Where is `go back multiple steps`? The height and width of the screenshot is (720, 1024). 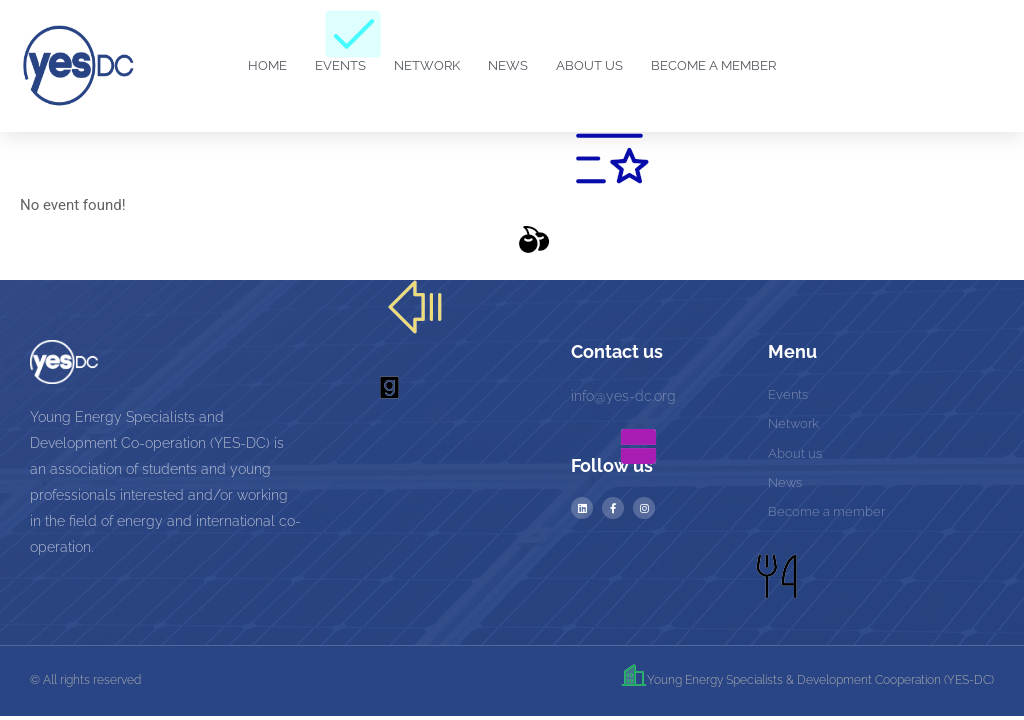
go back multiple steps is located at coordinates (417, 307).